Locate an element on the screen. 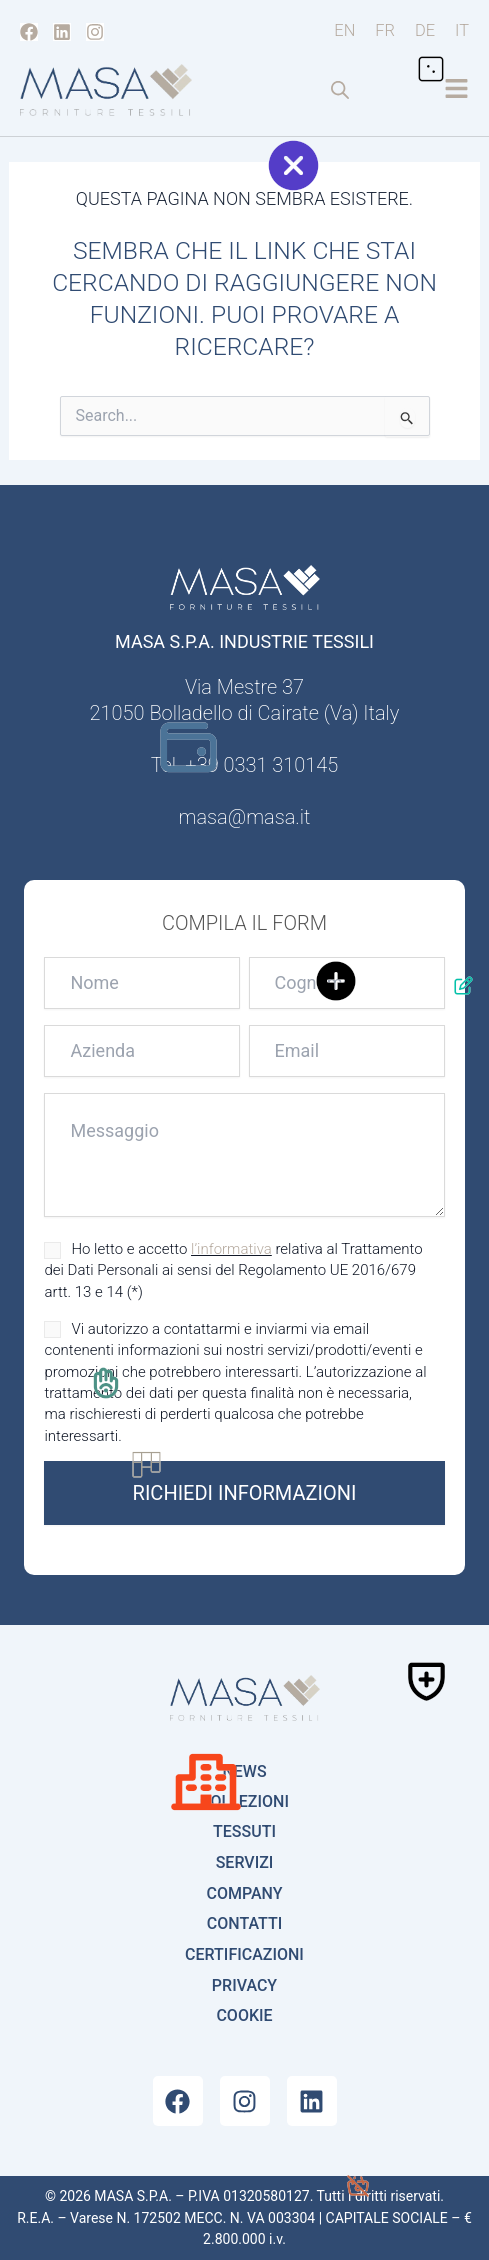 The image size is (489, 2260). add new security protection is located at coordinates (426, 1679).